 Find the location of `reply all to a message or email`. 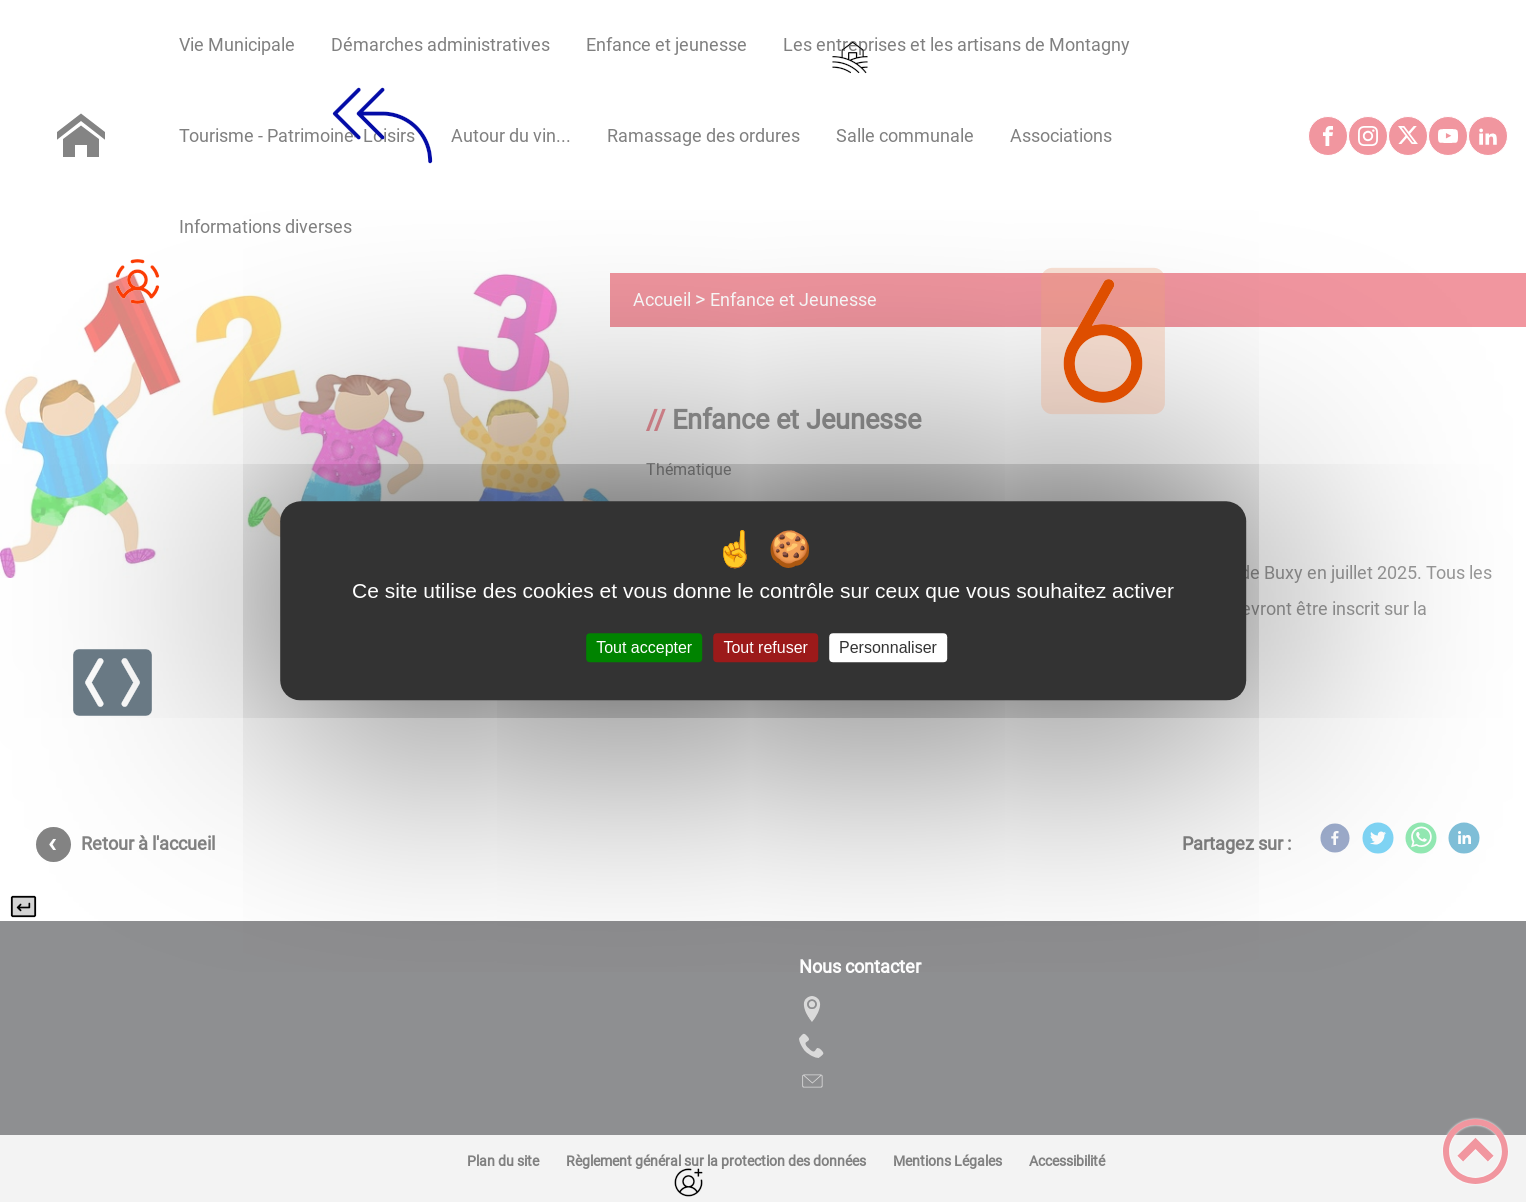

reply all to a message or email is located at coordinates (382, 125).